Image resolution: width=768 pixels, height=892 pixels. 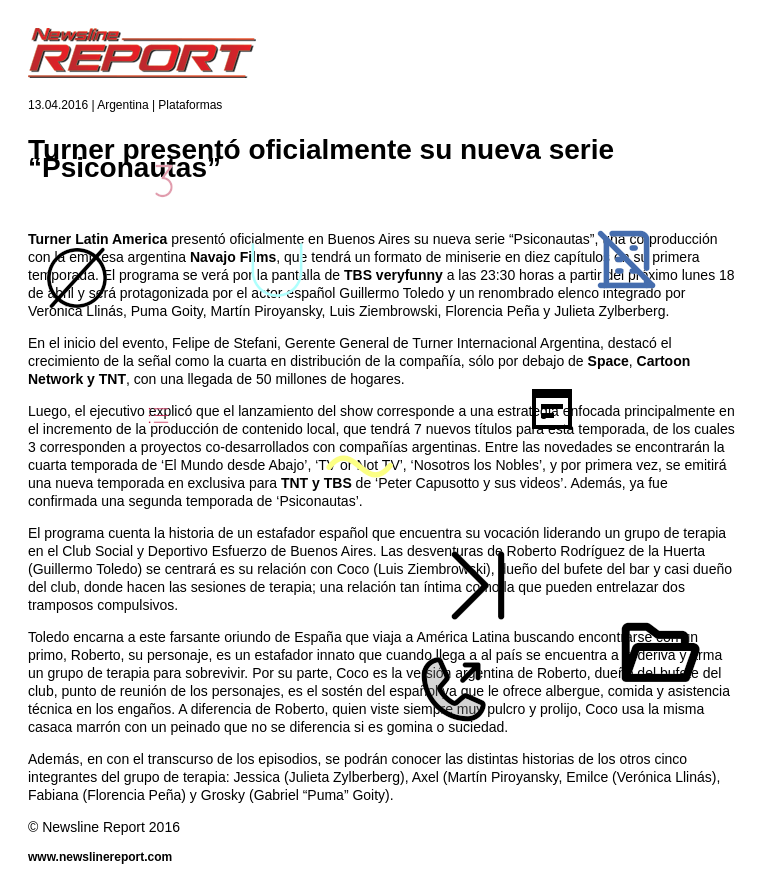 I want to click on building or location unavailable, so click(x=626, y=259).